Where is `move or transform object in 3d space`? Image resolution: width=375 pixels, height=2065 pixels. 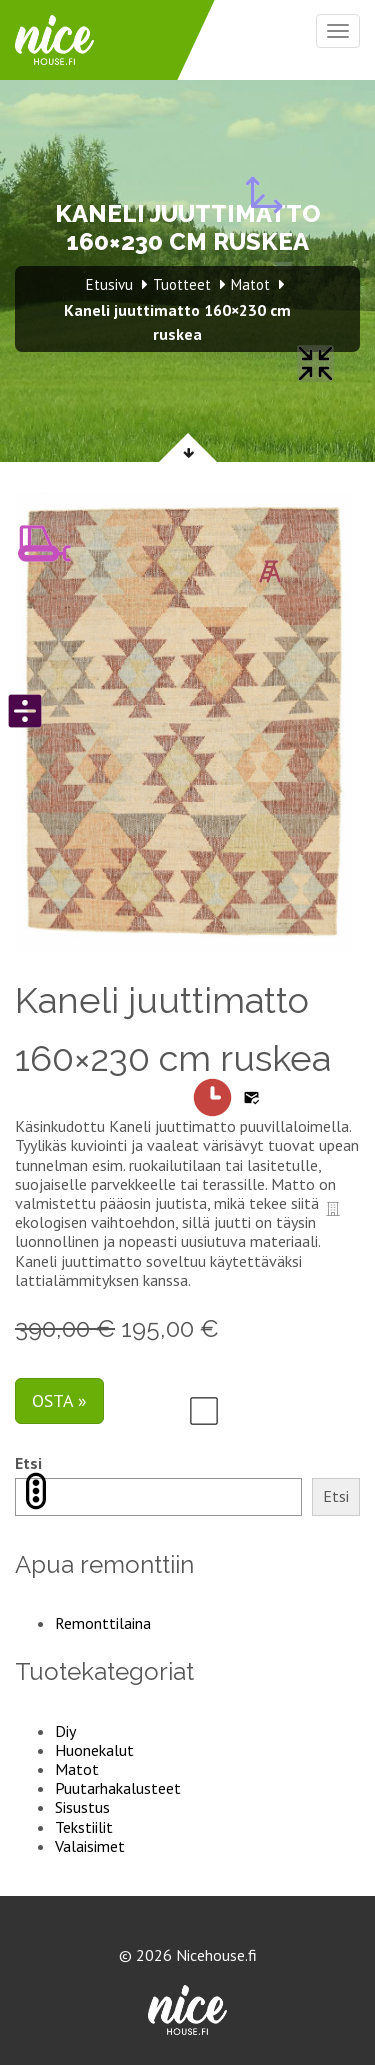 move or transform object in 3d space is located at coordinates (265, 194).